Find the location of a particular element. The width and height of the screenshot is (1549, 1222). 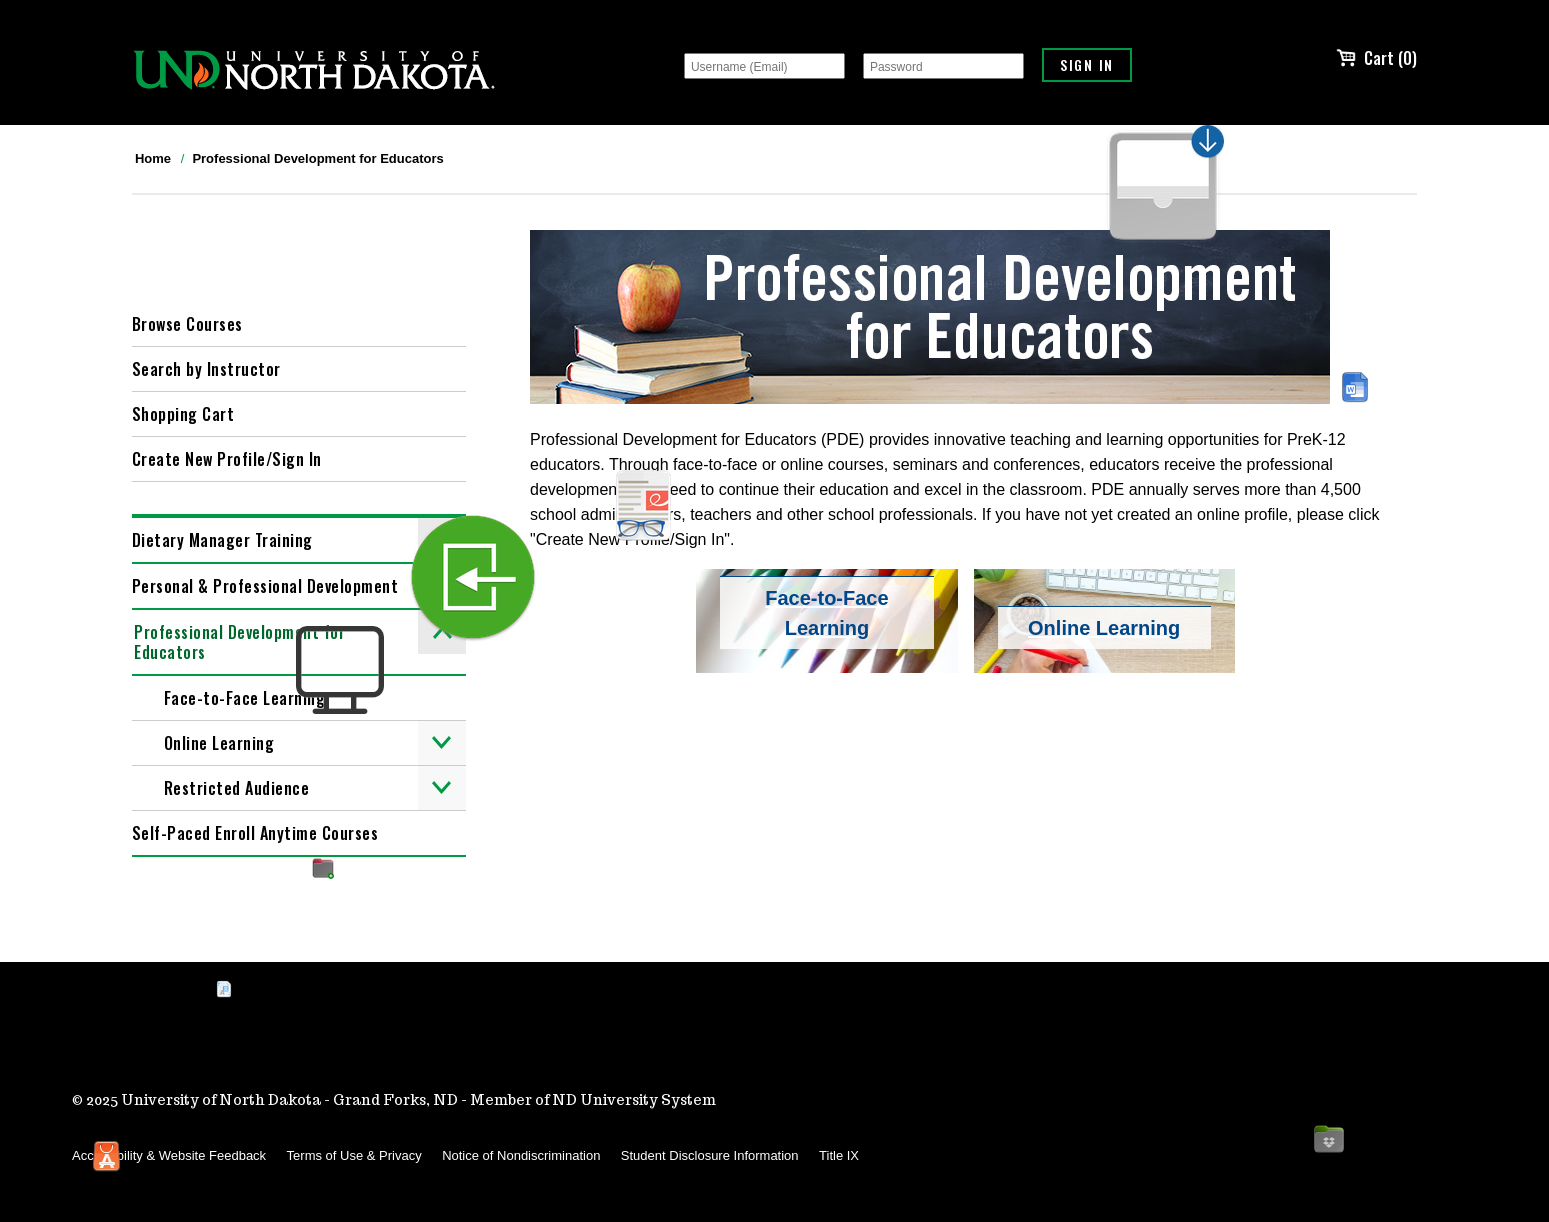

access your email inbox is located at coordinates (1163, 186).